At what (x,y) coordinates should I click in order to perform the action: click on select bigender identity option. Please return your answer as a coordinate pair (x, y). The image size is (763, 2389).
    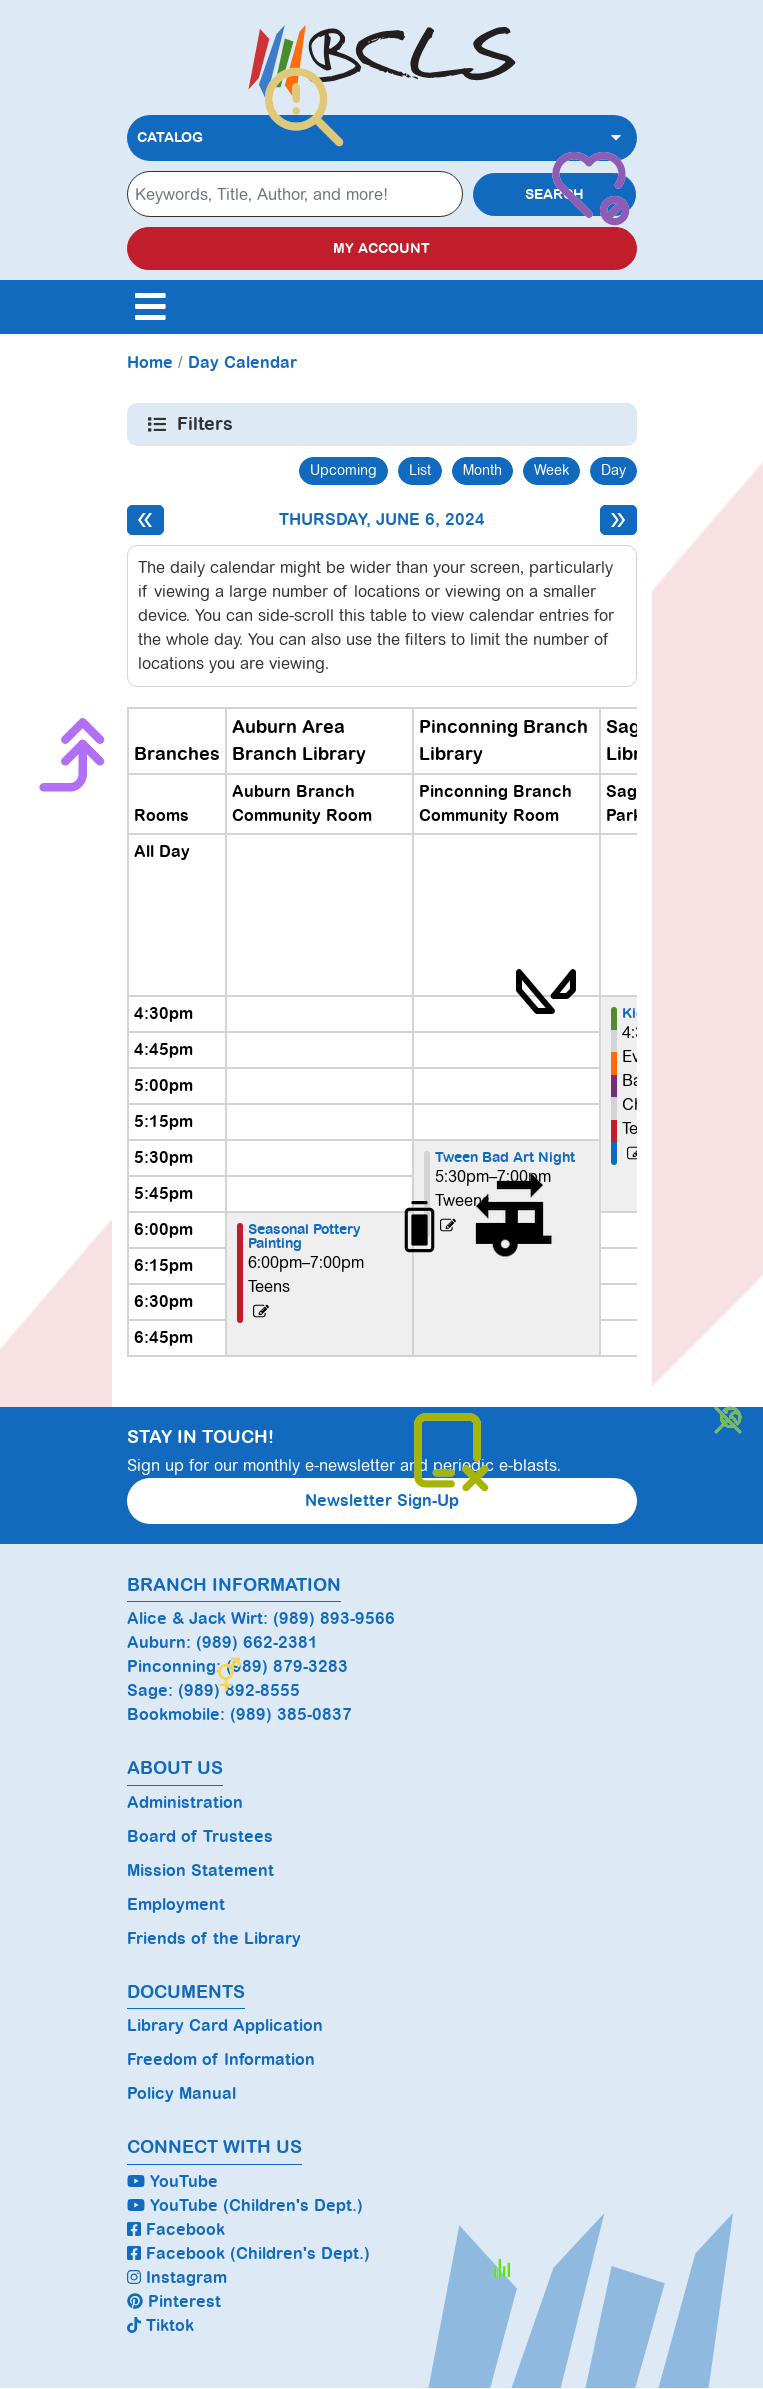
    Looking at the image, I should click on (227, 1673).